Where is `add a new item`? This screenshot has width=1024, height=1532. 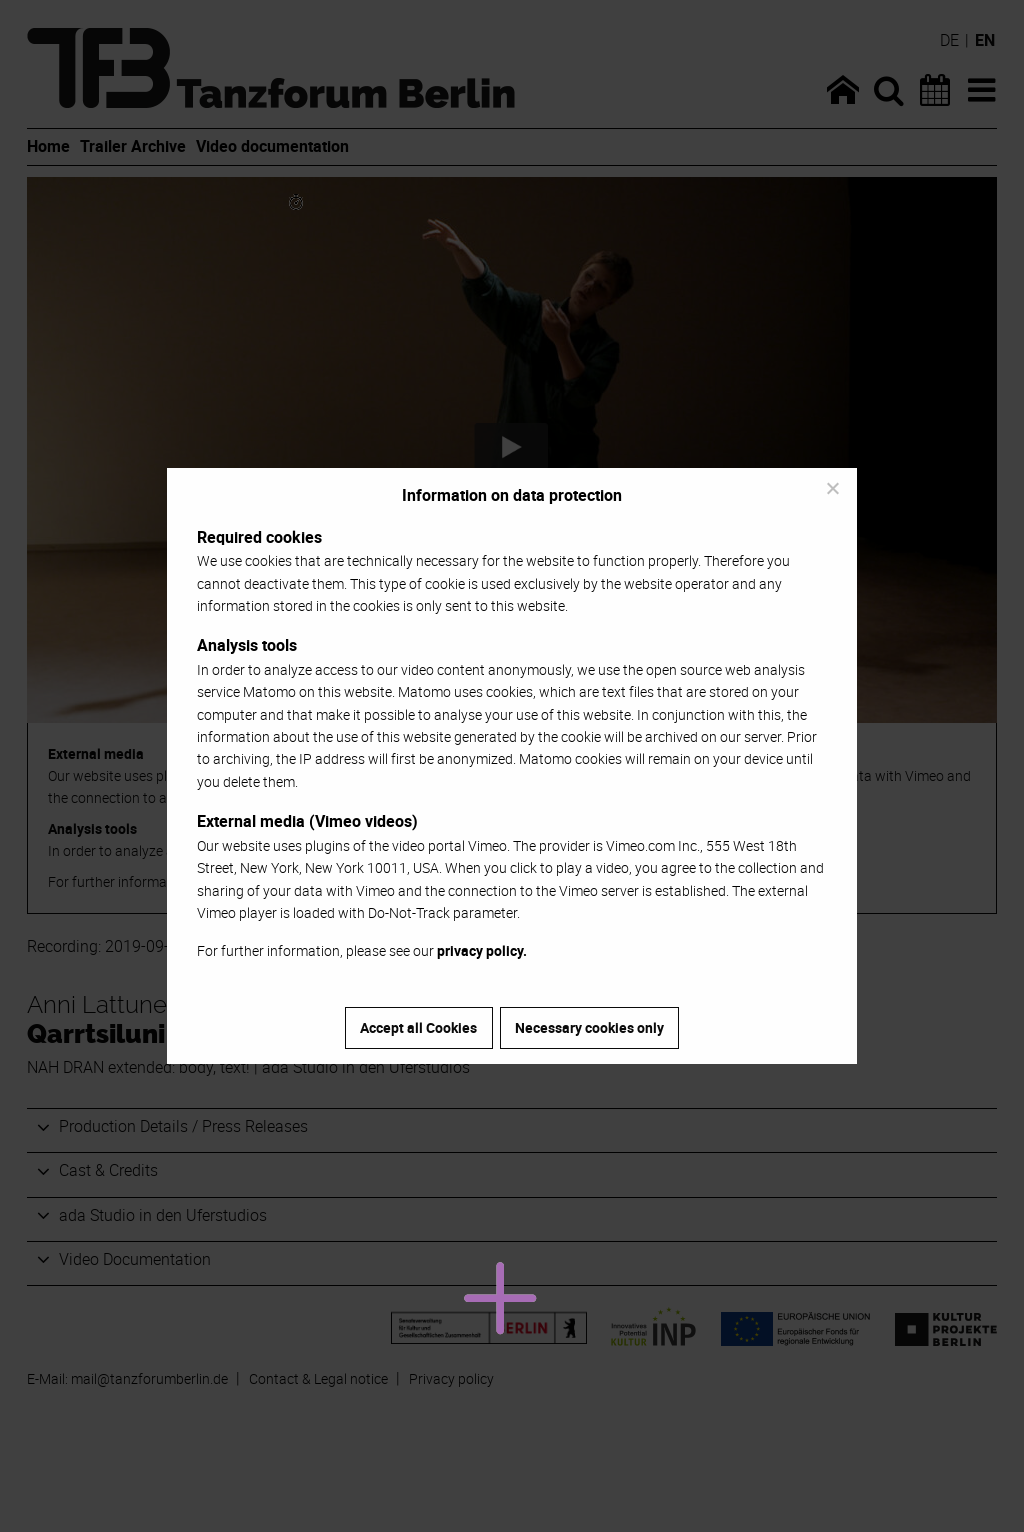 add a new item is located at coordinates (501, 1299).